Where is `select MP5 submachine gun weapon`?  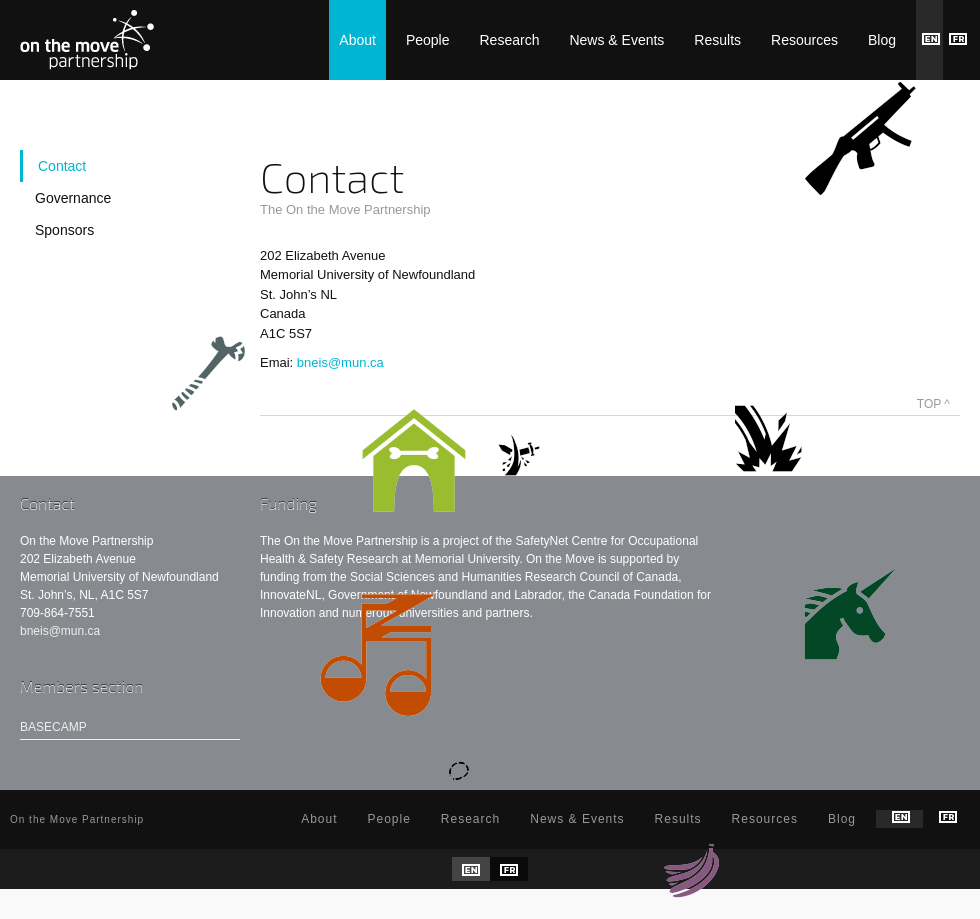 select MP5 submachine gun weapon is located at coordinates (860, 139).